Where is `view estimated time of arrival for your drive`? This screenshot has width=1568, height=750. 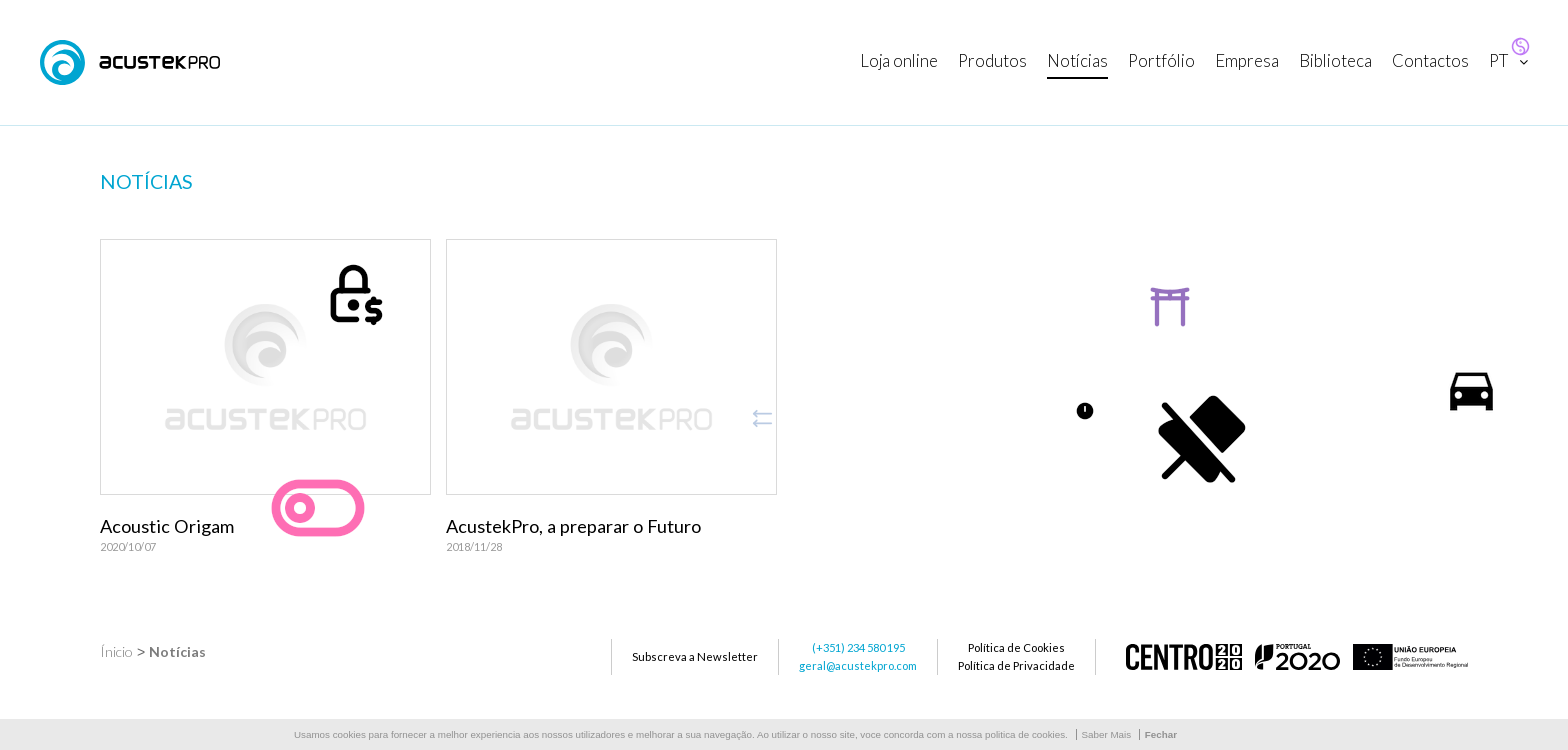
view estimated time of arrival for your drive is located at coordinates (1471, 391).